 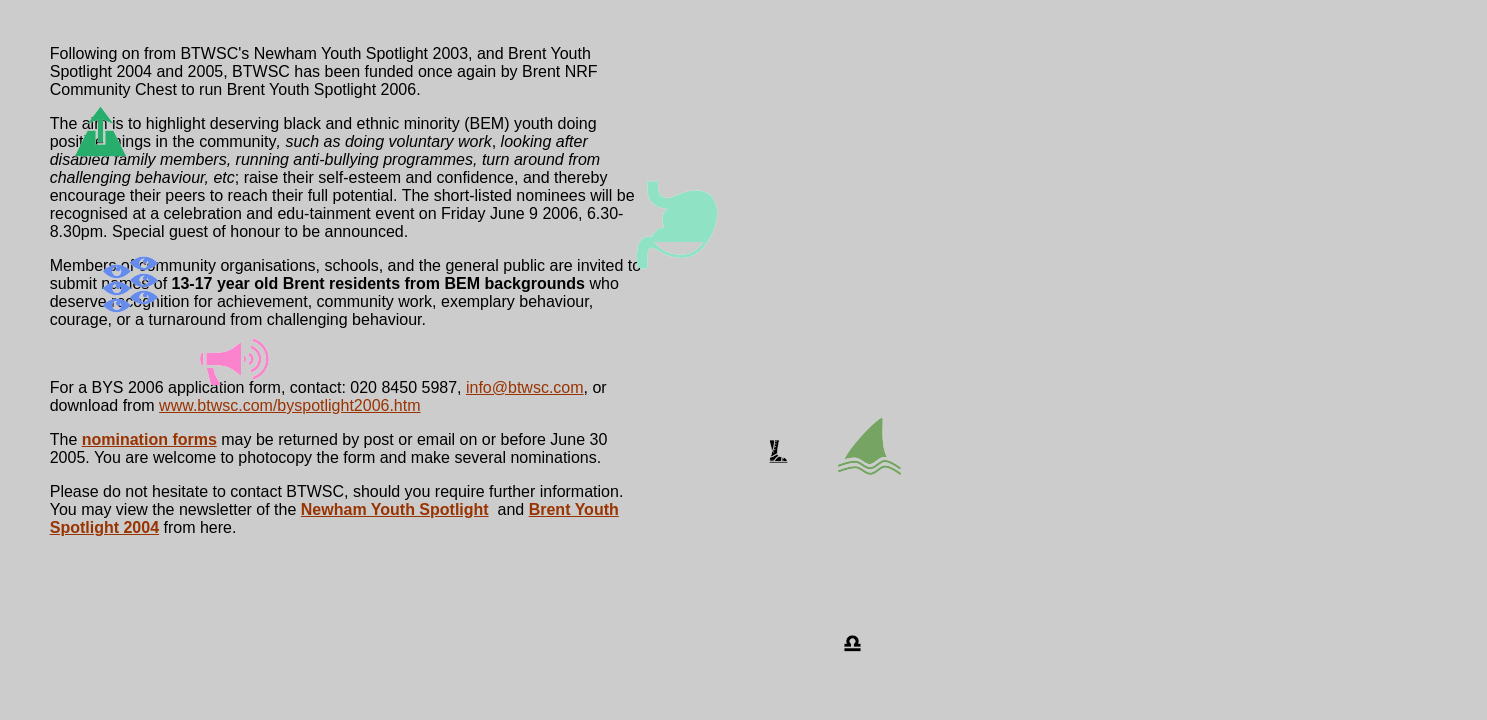 I want to click on equip armor boots to your character, so click(x=778, y=451).